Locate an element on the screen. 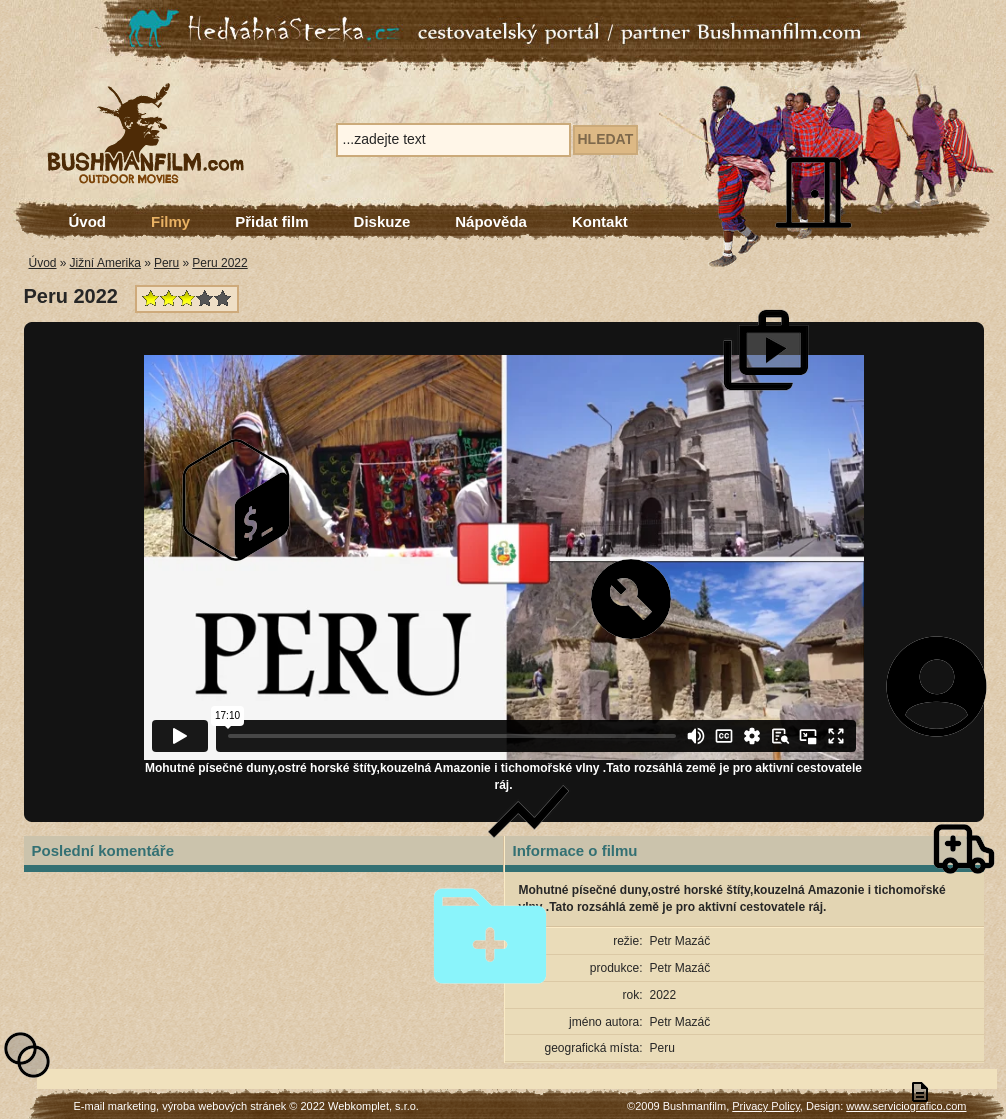 The width and height of the screenshot is (1006, 1119). view document details is located at coordinates (920, 1092).